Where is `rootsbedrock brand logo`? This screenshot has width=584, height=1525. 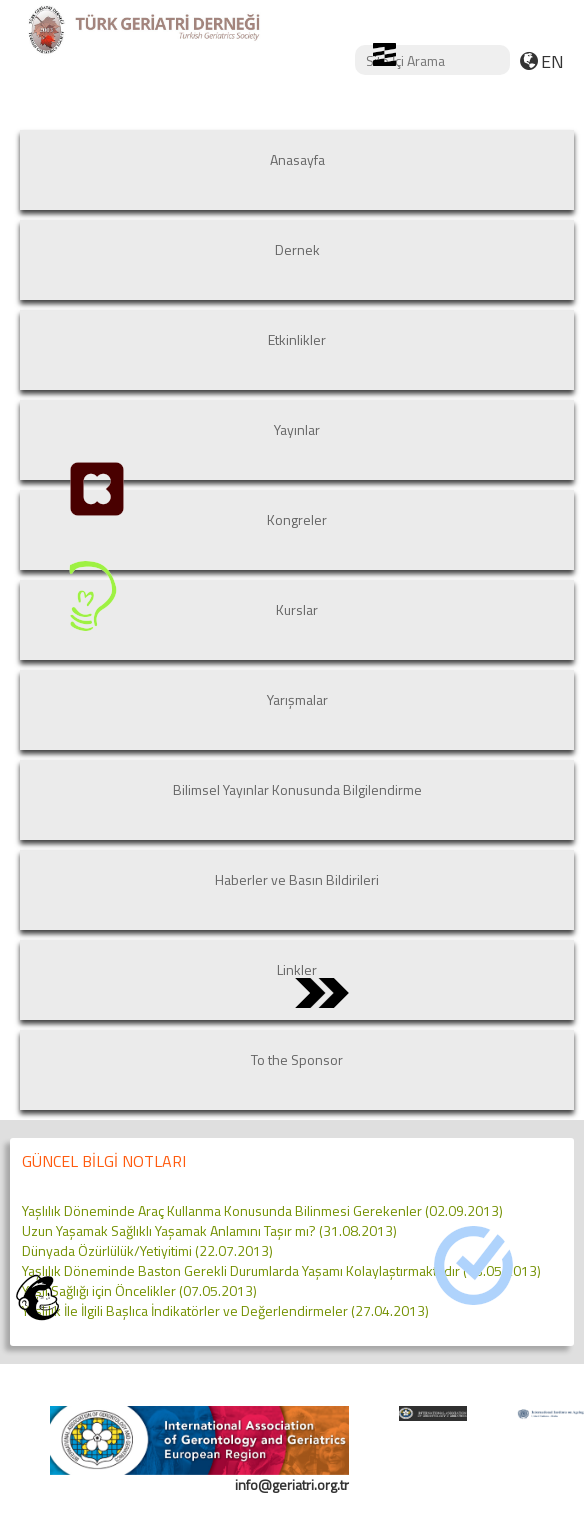
rootsbedrock brand logo is located at coordinates (384, 54).